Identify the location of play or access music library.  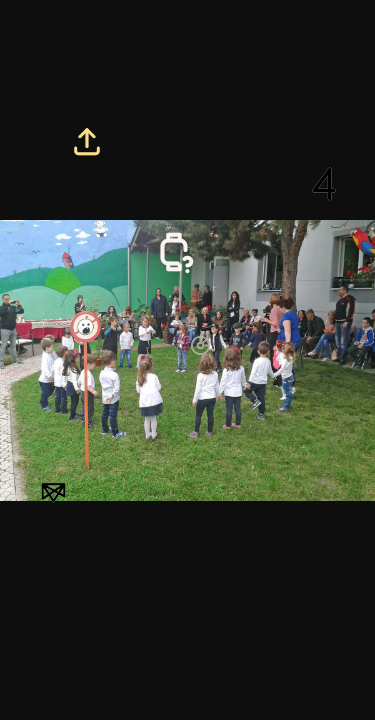
(200, 345).